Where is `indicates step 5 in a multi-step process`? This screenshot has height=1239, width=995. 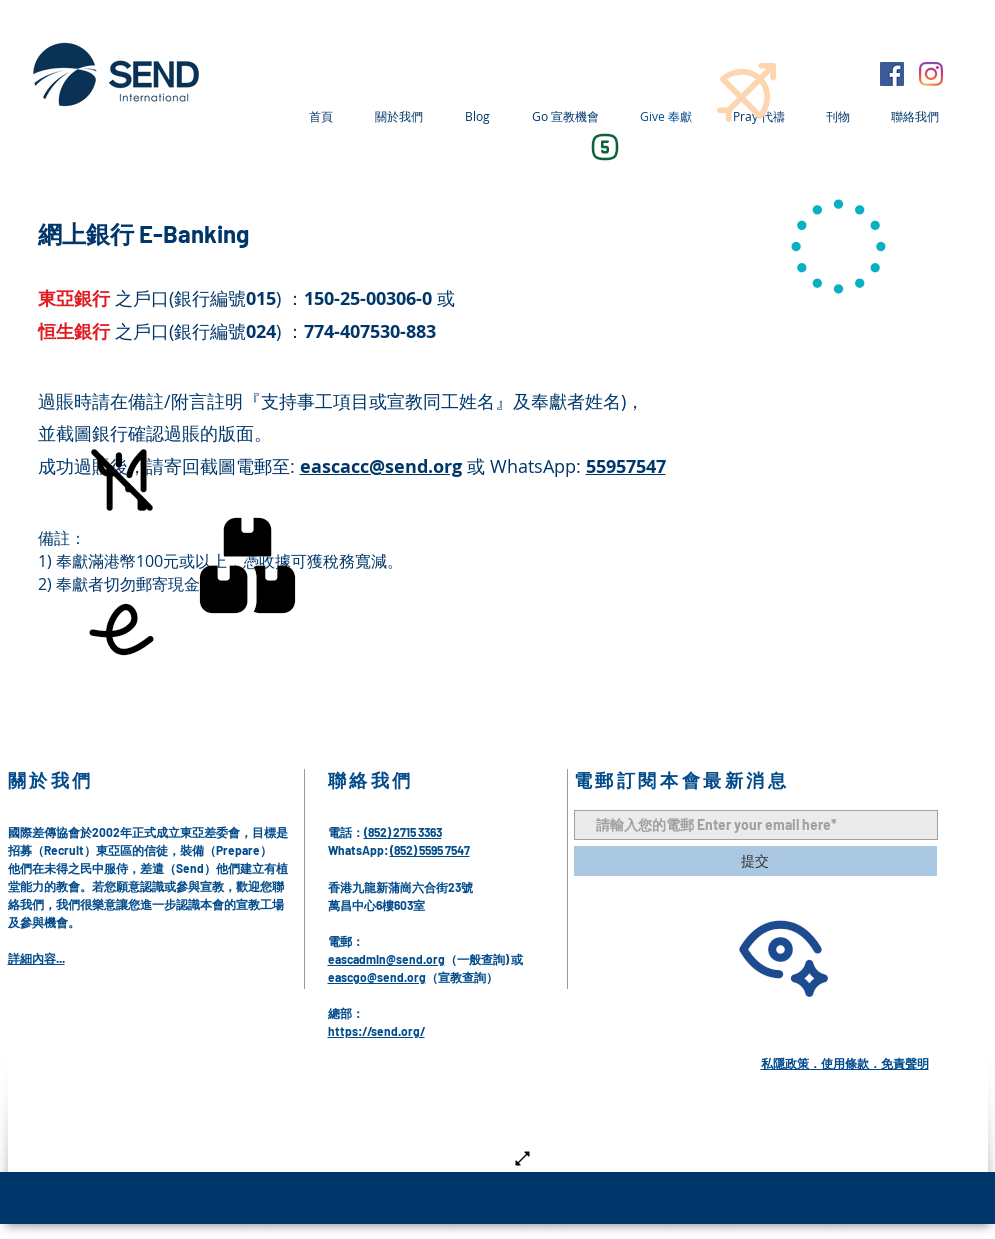 indicates step 5 in a multi-step process is located at coordinates (605, 147).